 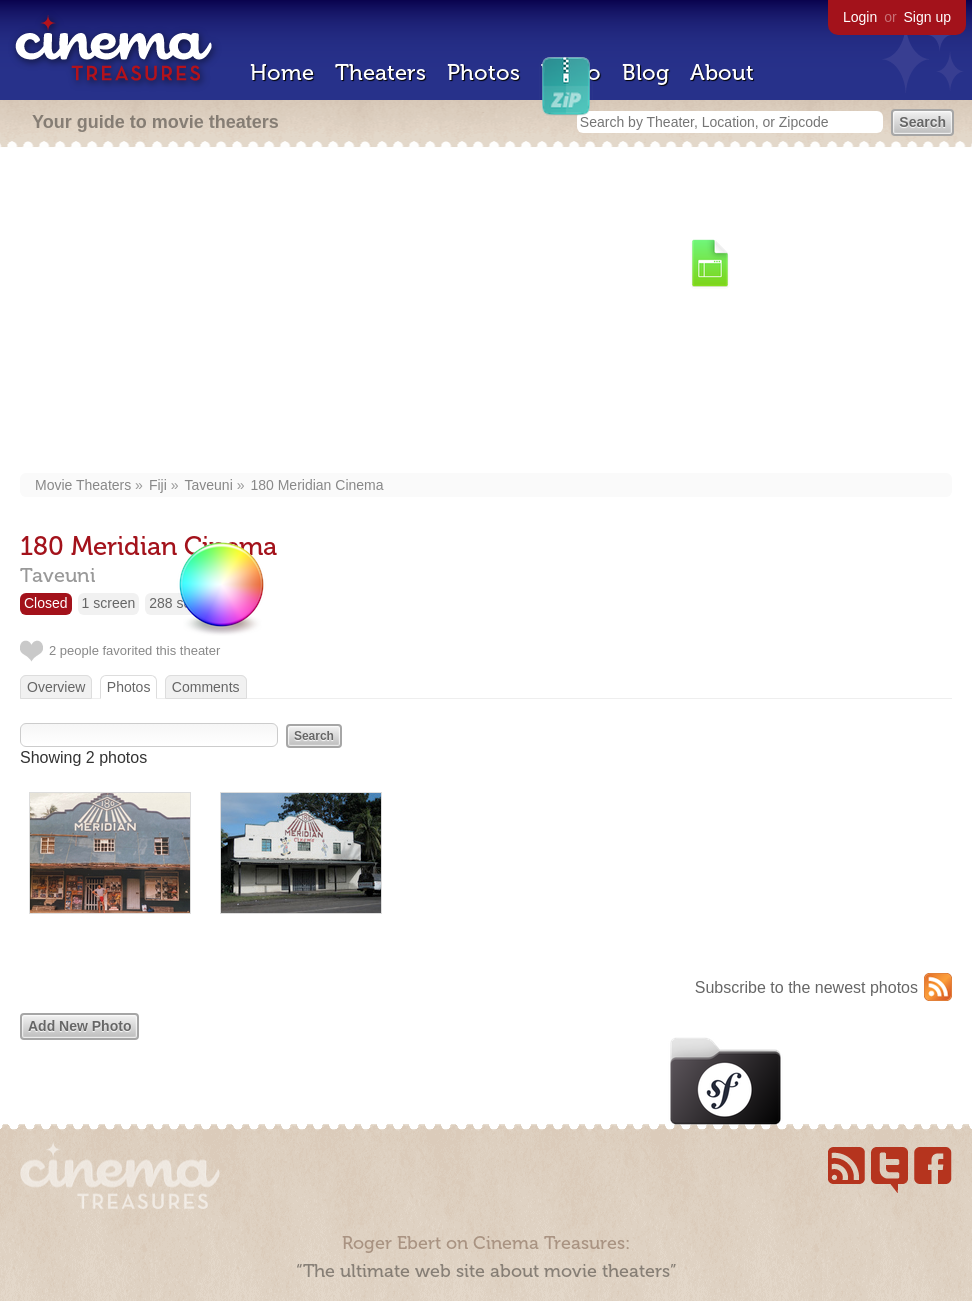 I want to click on a QML source code file, so click(x=710, y=264).